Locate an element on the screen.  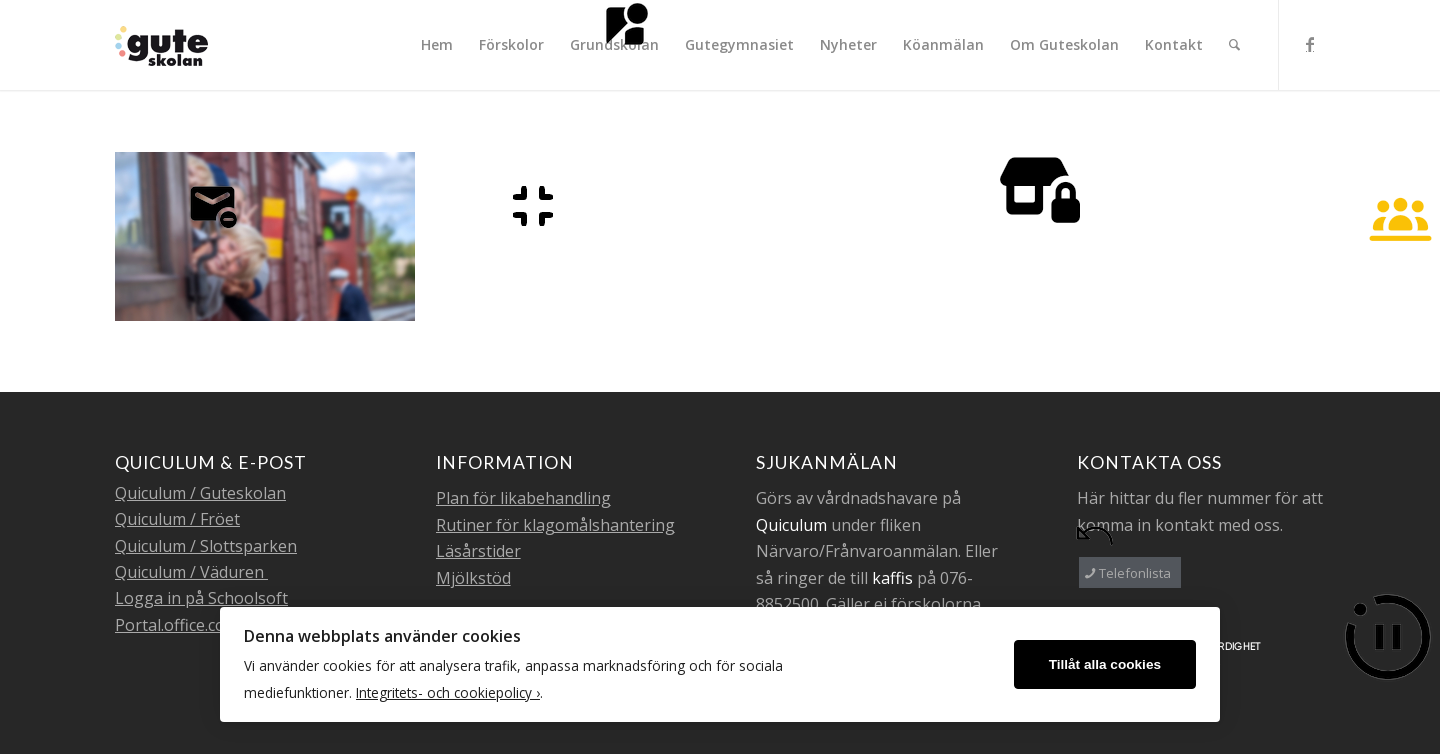
pause motion photo playback is located at coordinates (1388, 637).